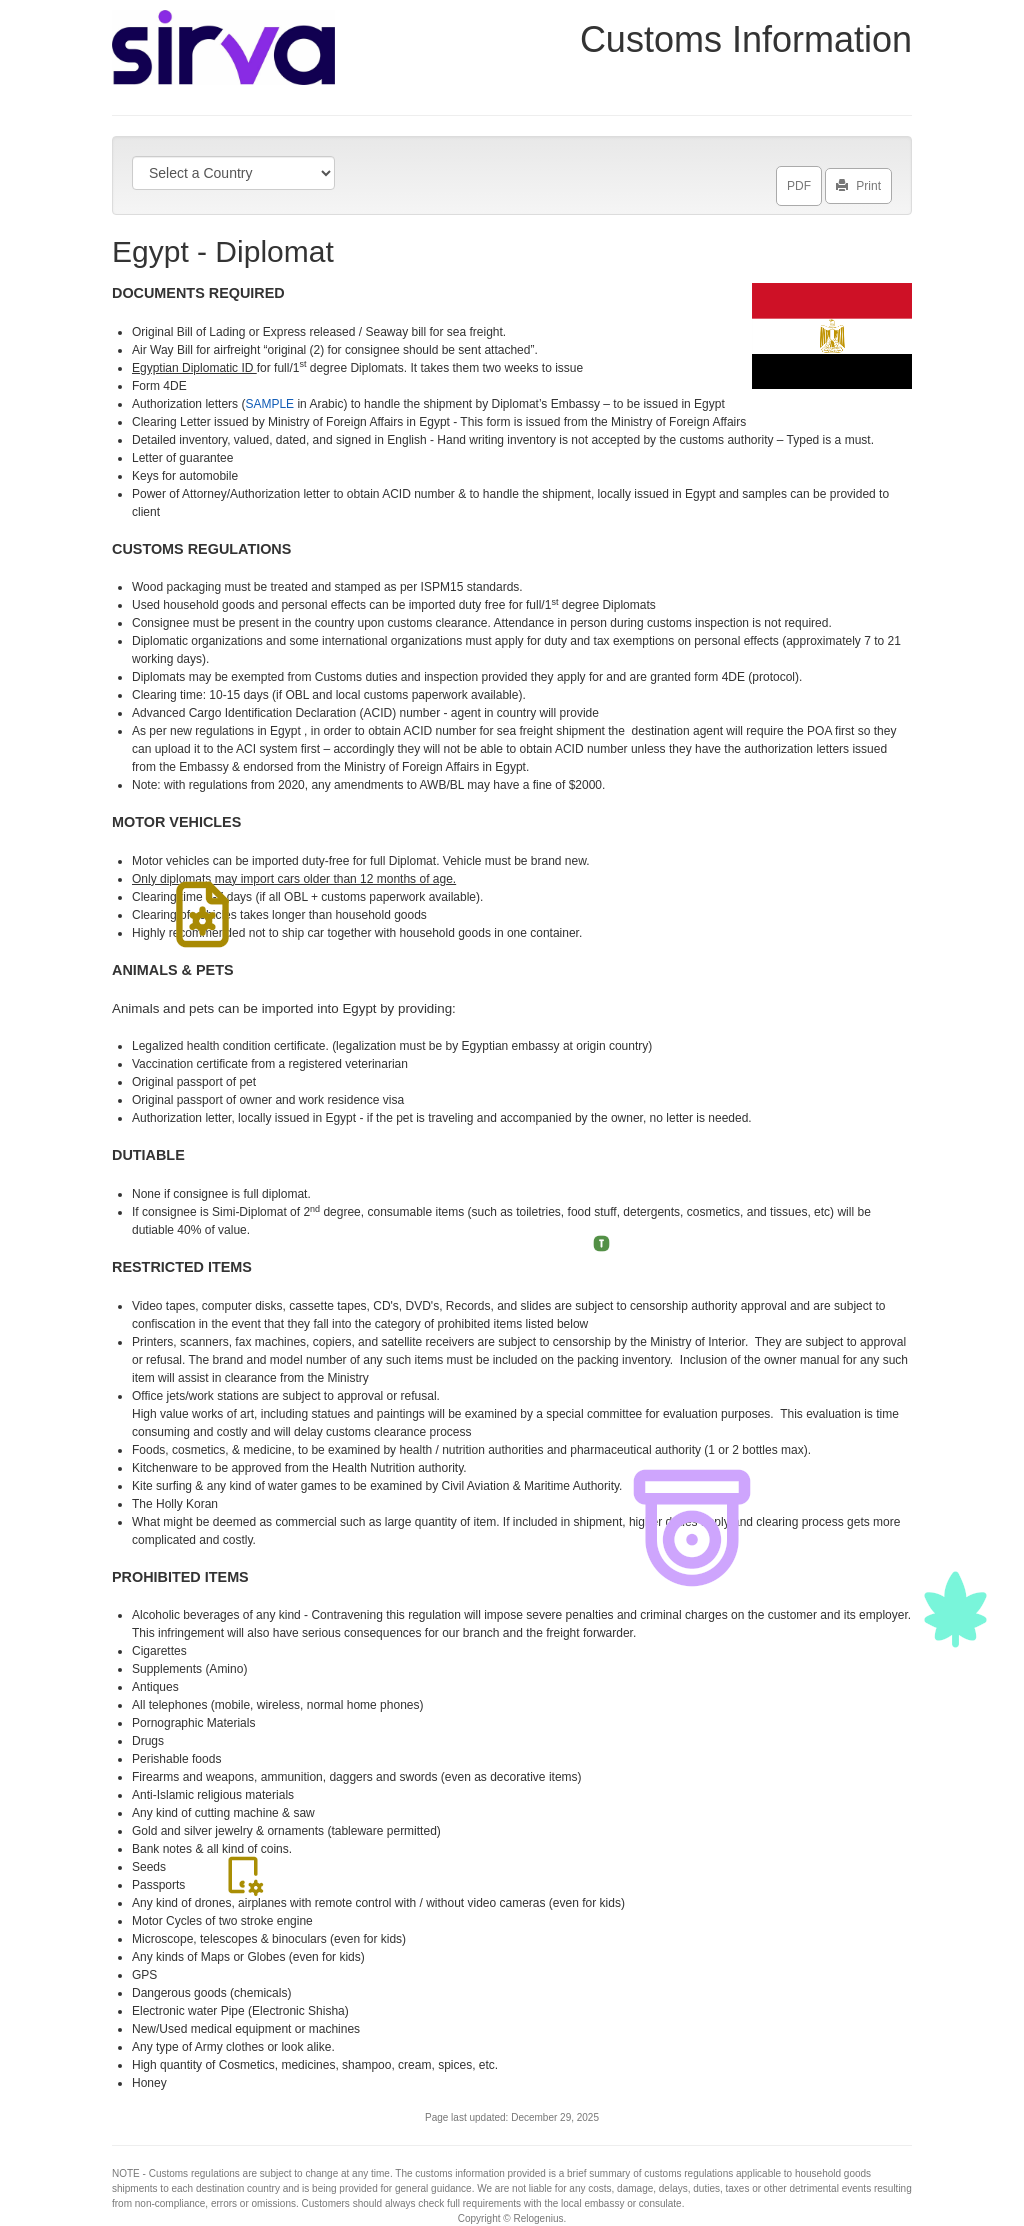  I want to click on access file settings or preferences, so click(202, 914).